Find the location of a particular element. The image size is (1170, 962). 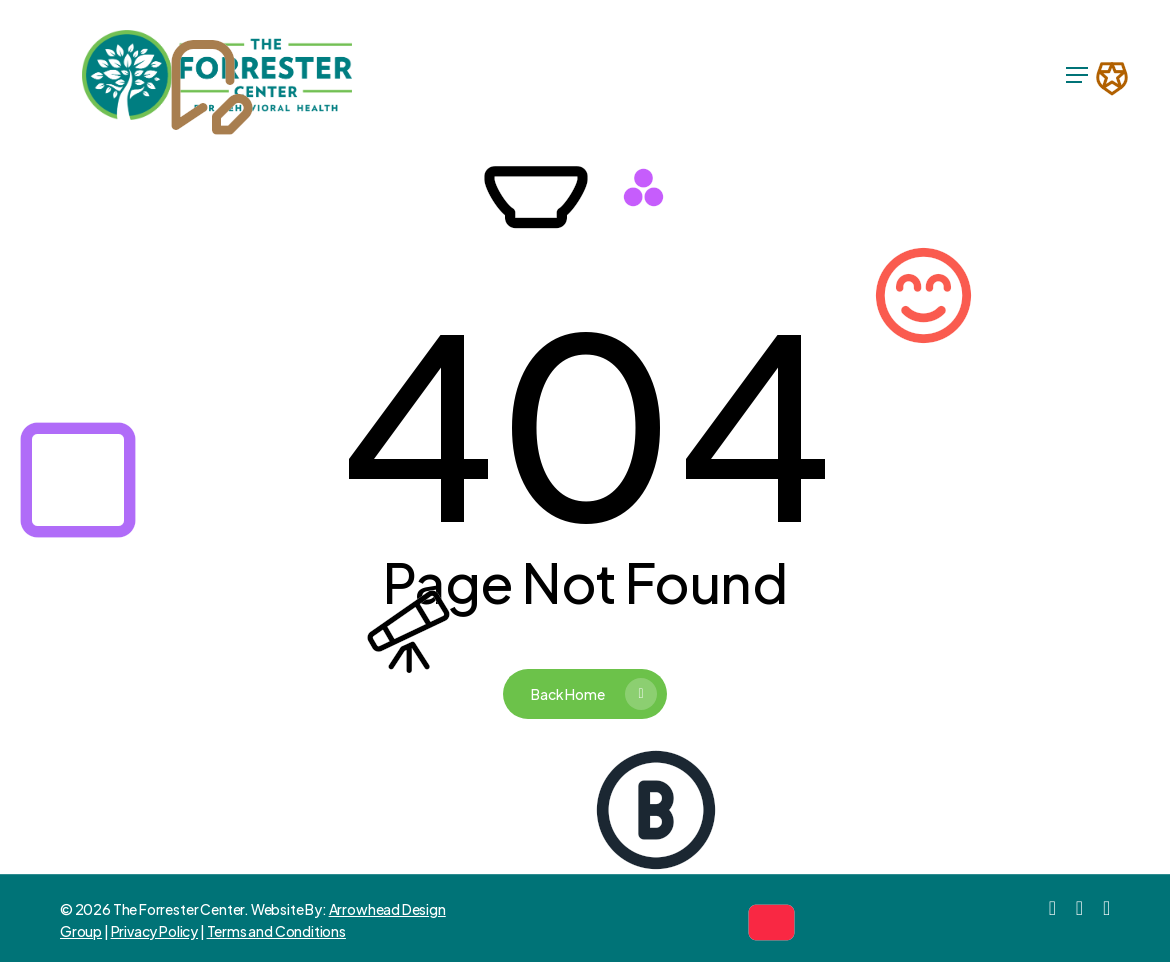

edit a saved bookmark is located at coordinates (203, 85).